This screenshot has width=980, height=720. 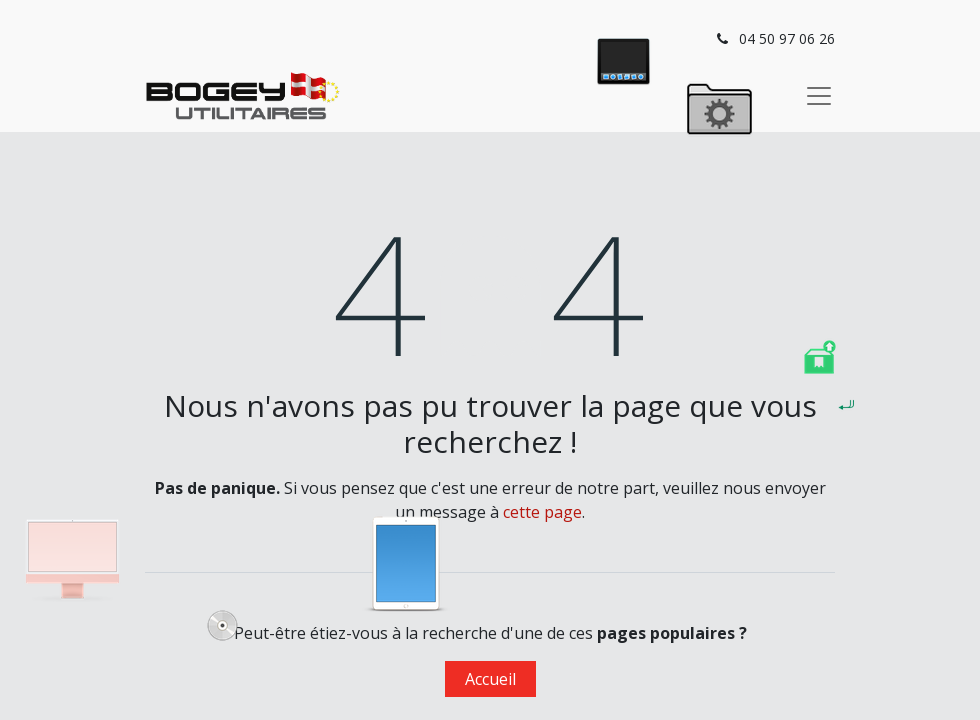 I want to click on access the dock settings or preferences, so click(x=623, y=61).